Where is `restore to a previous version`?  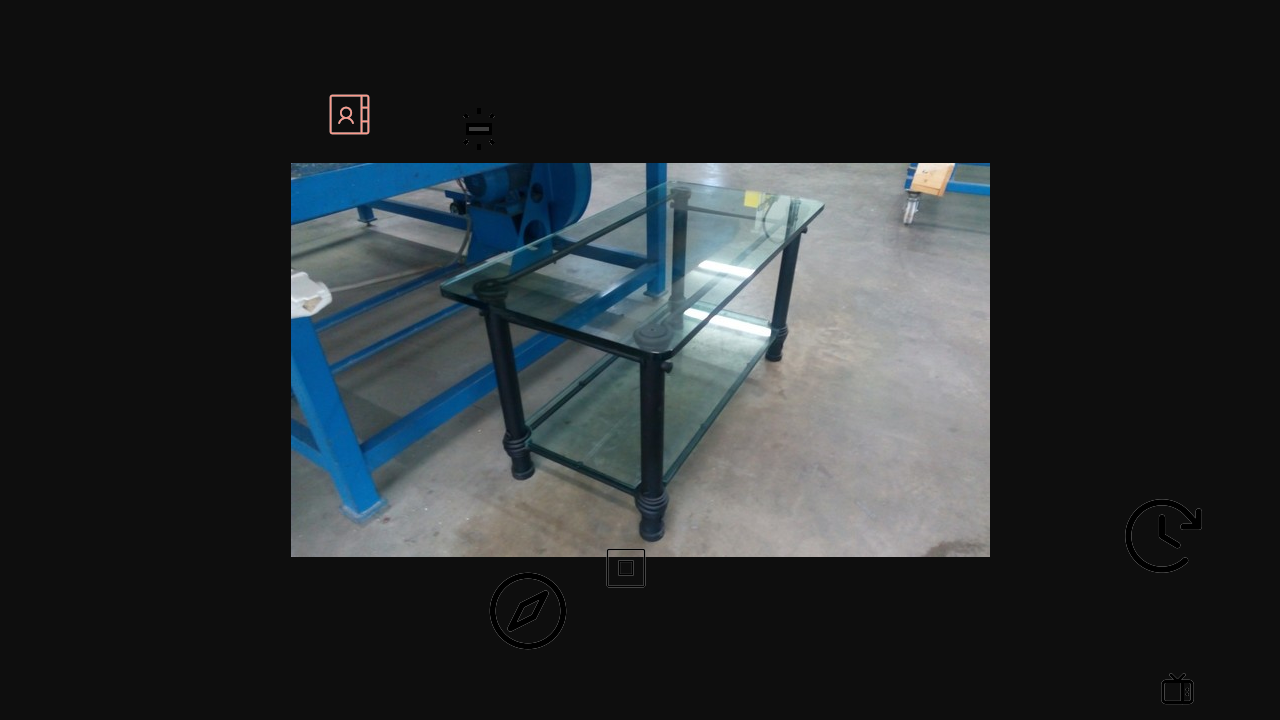 restore to a previous version is located at coordinates (1162, 536).